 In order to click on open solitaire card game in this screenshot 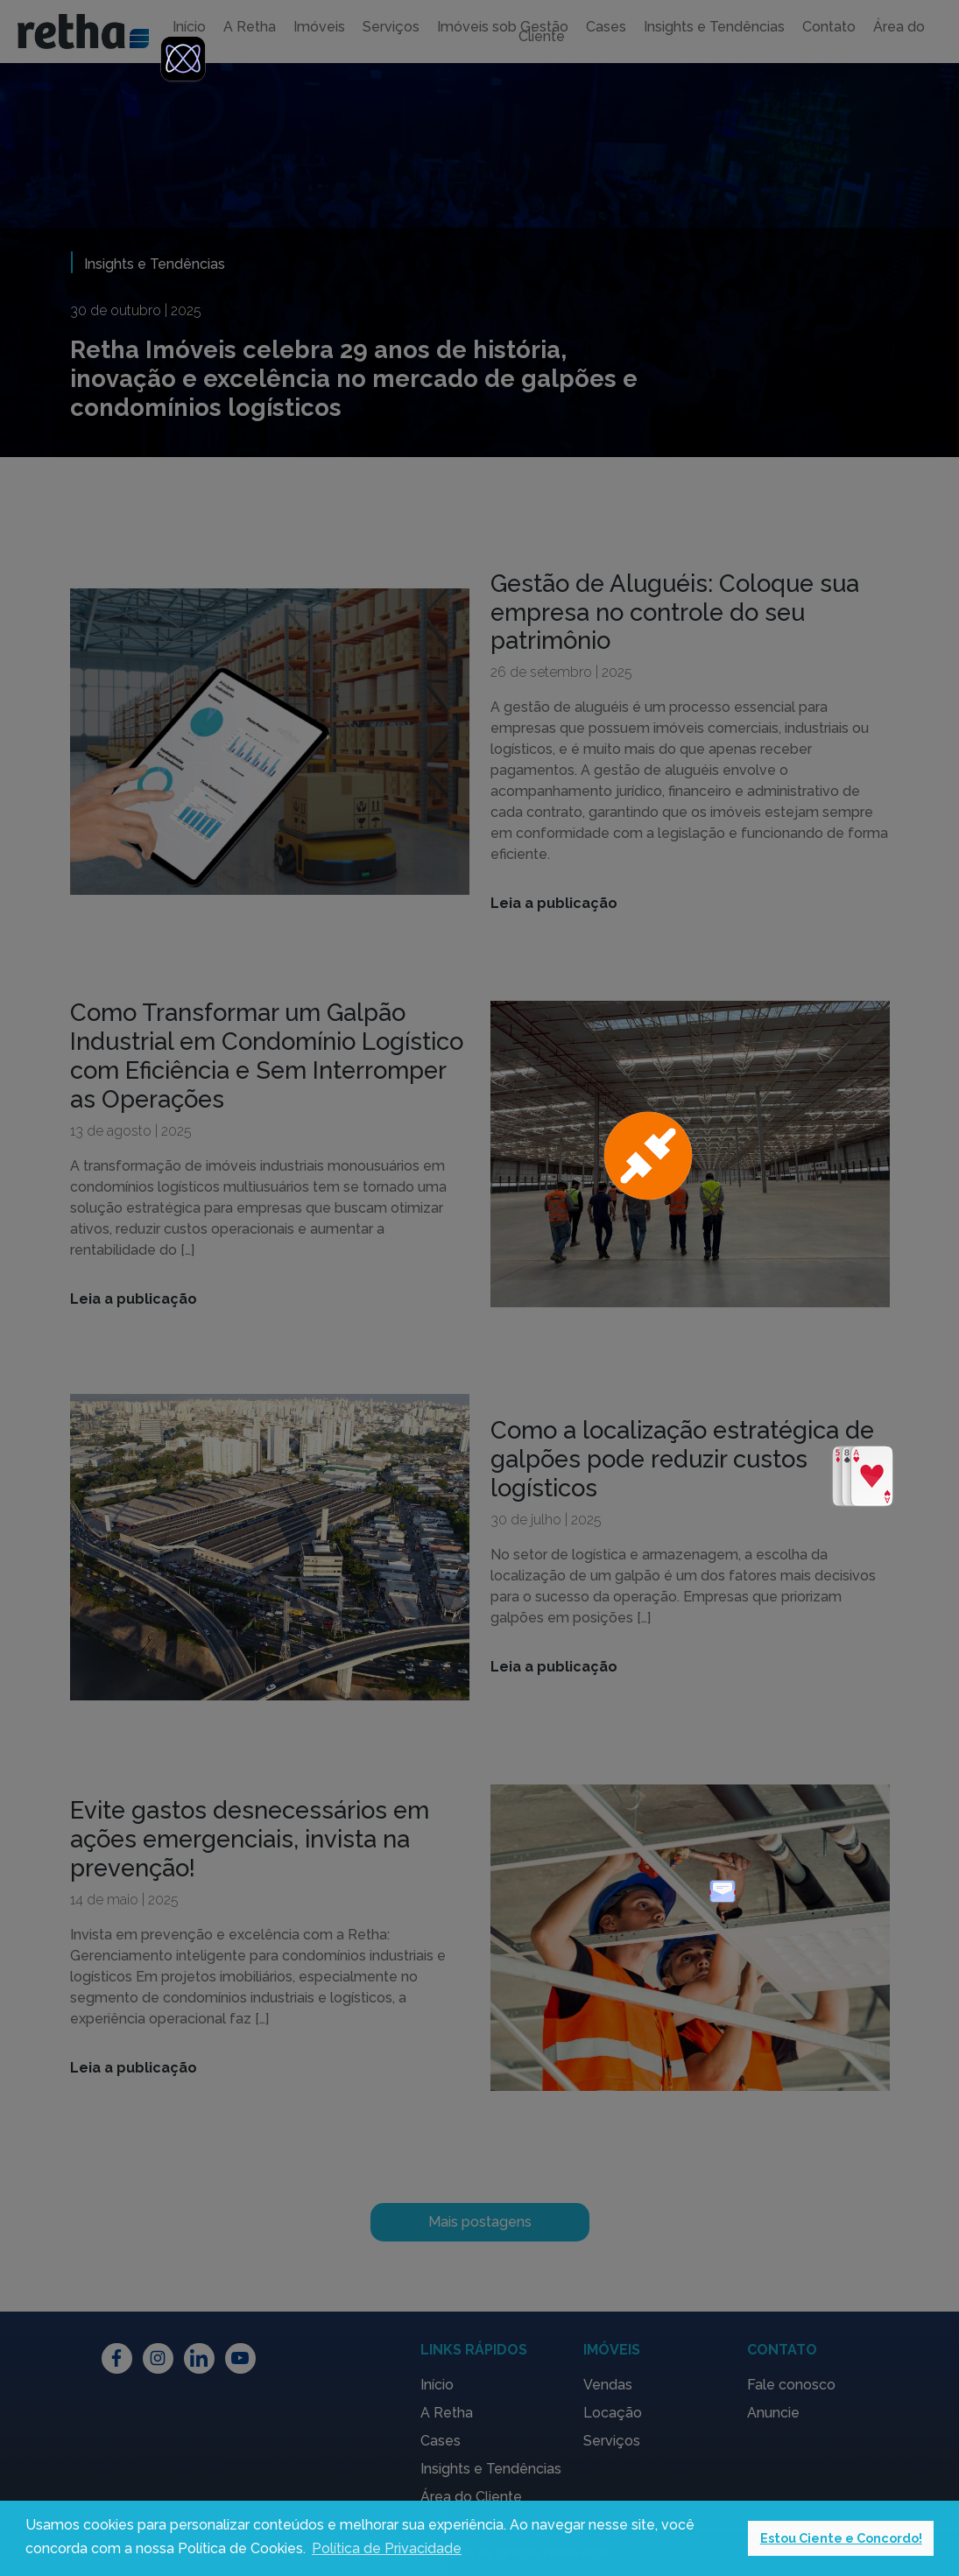, I will do `click(863, 1476)`.